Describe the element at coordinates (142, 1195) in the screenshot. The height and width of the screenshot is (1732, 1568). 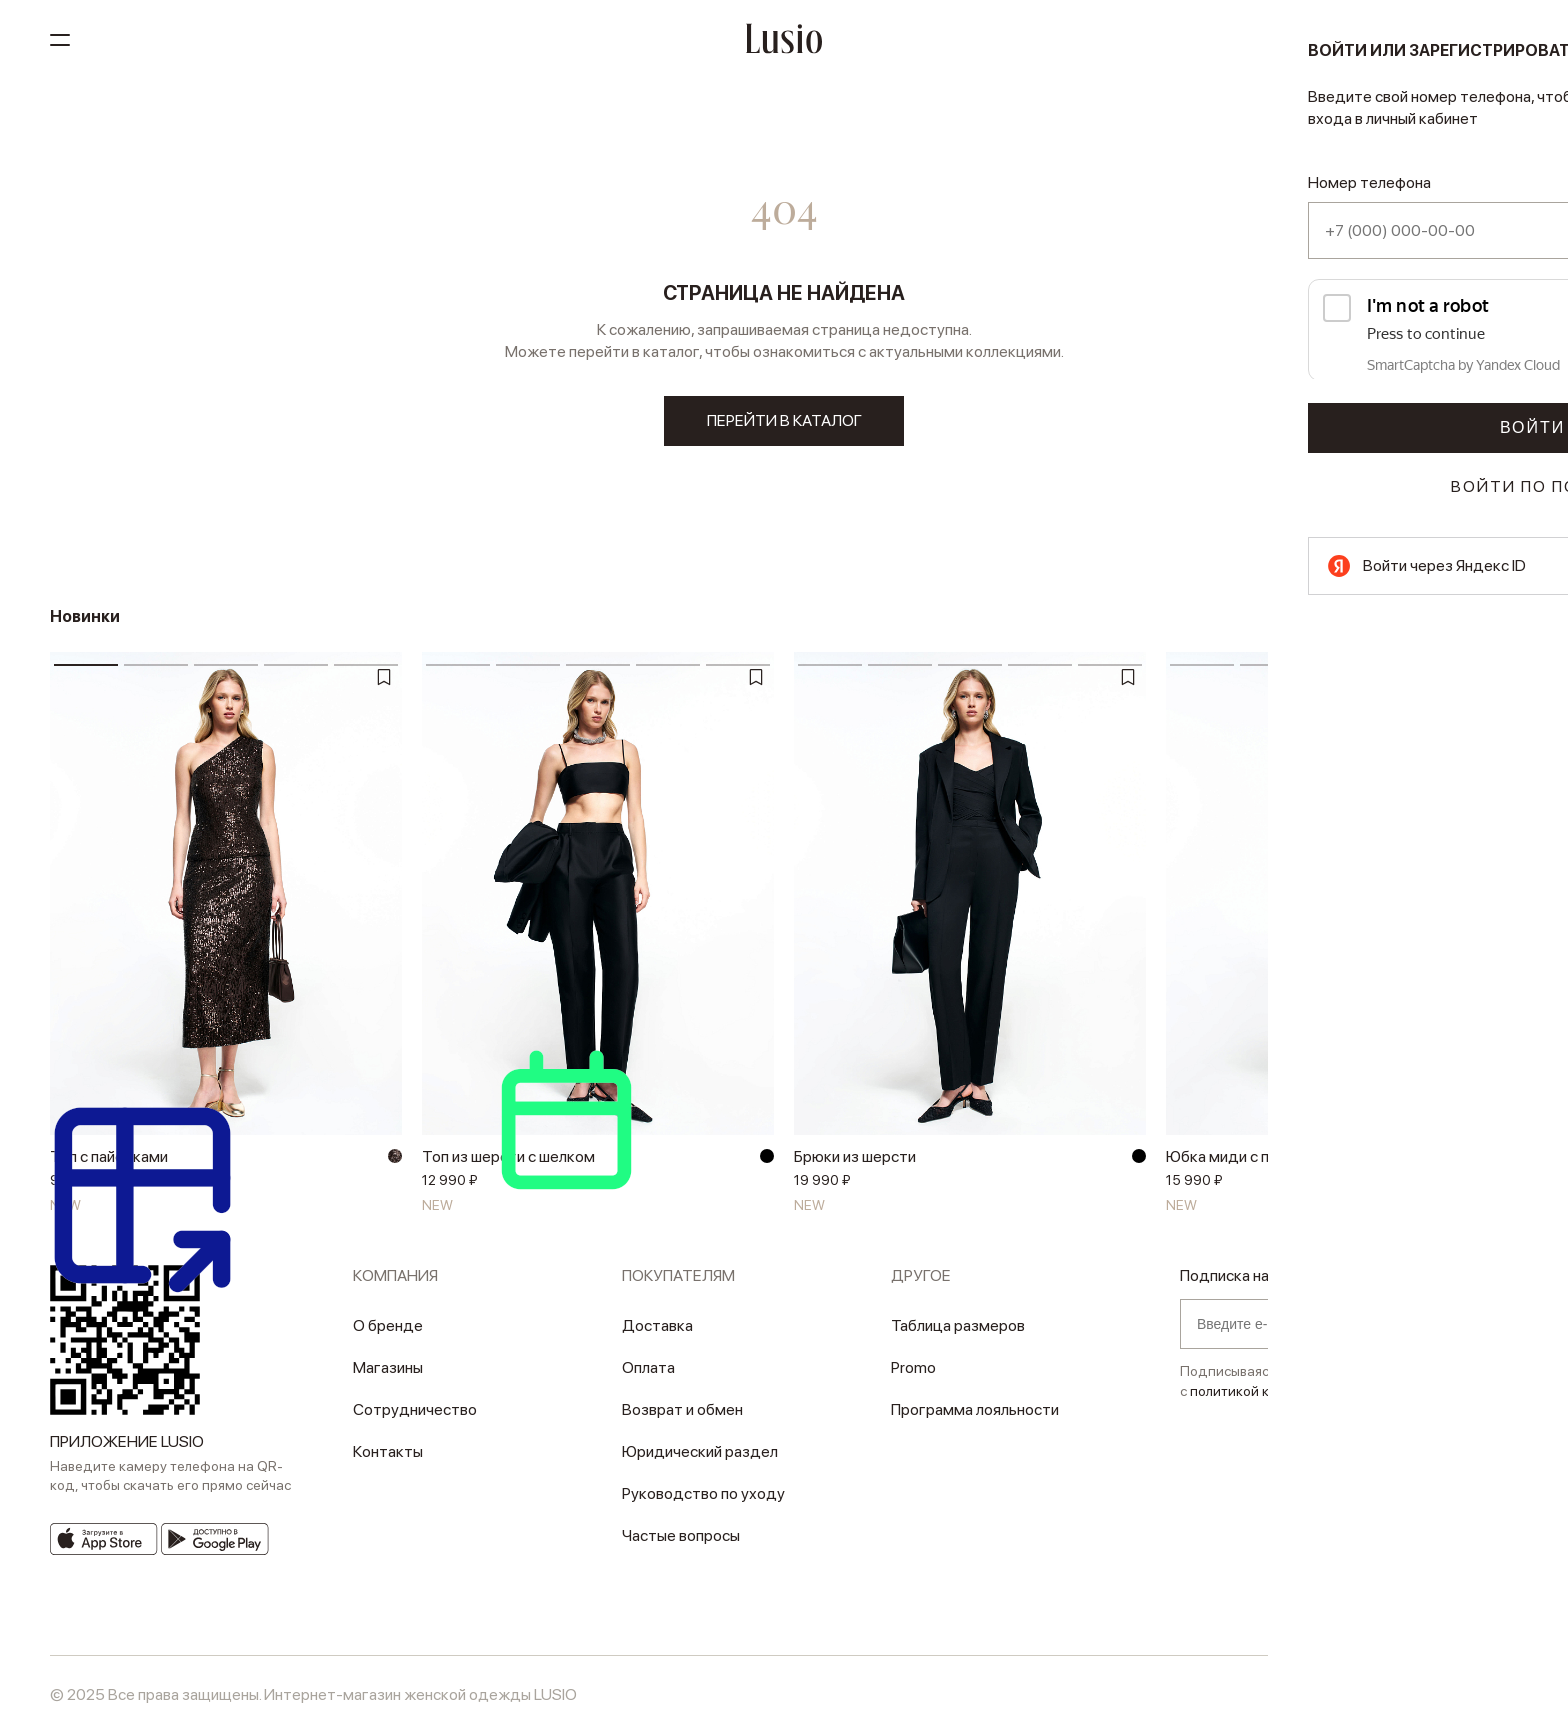
I see `share table or spreadsheet data` at that location.